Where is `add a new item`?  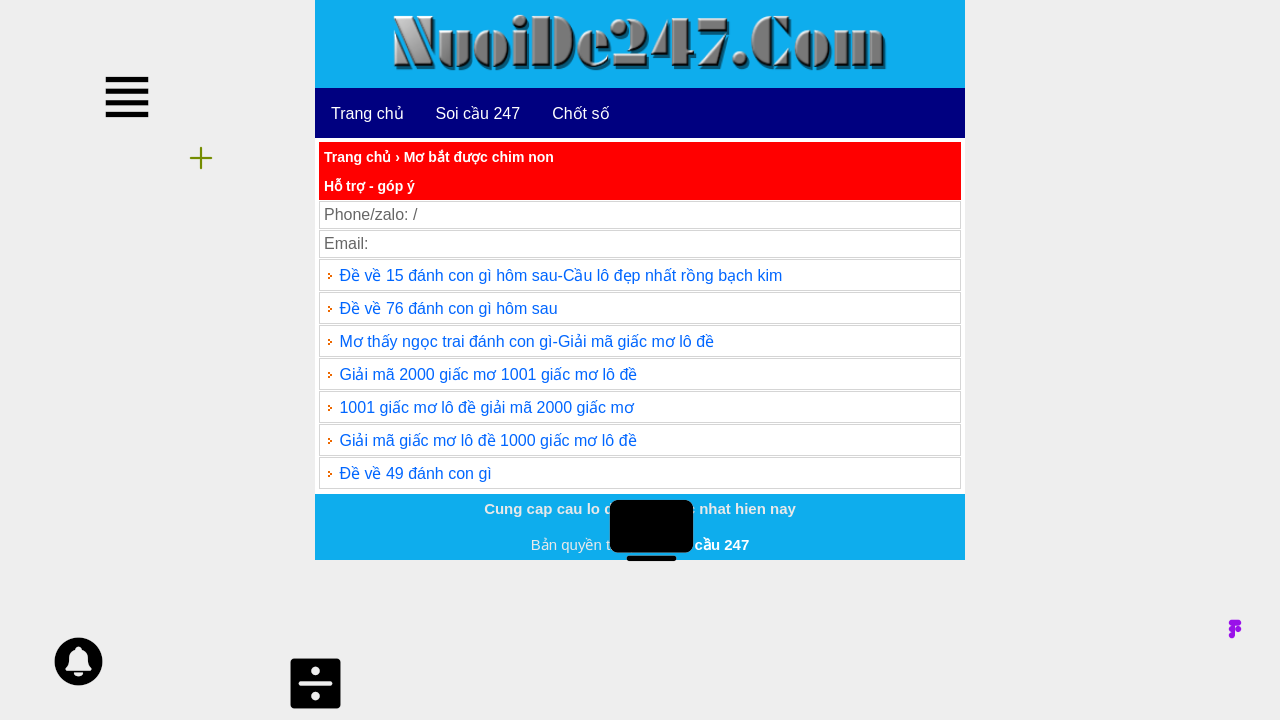
add a new item is located at coordinates (201, 158).